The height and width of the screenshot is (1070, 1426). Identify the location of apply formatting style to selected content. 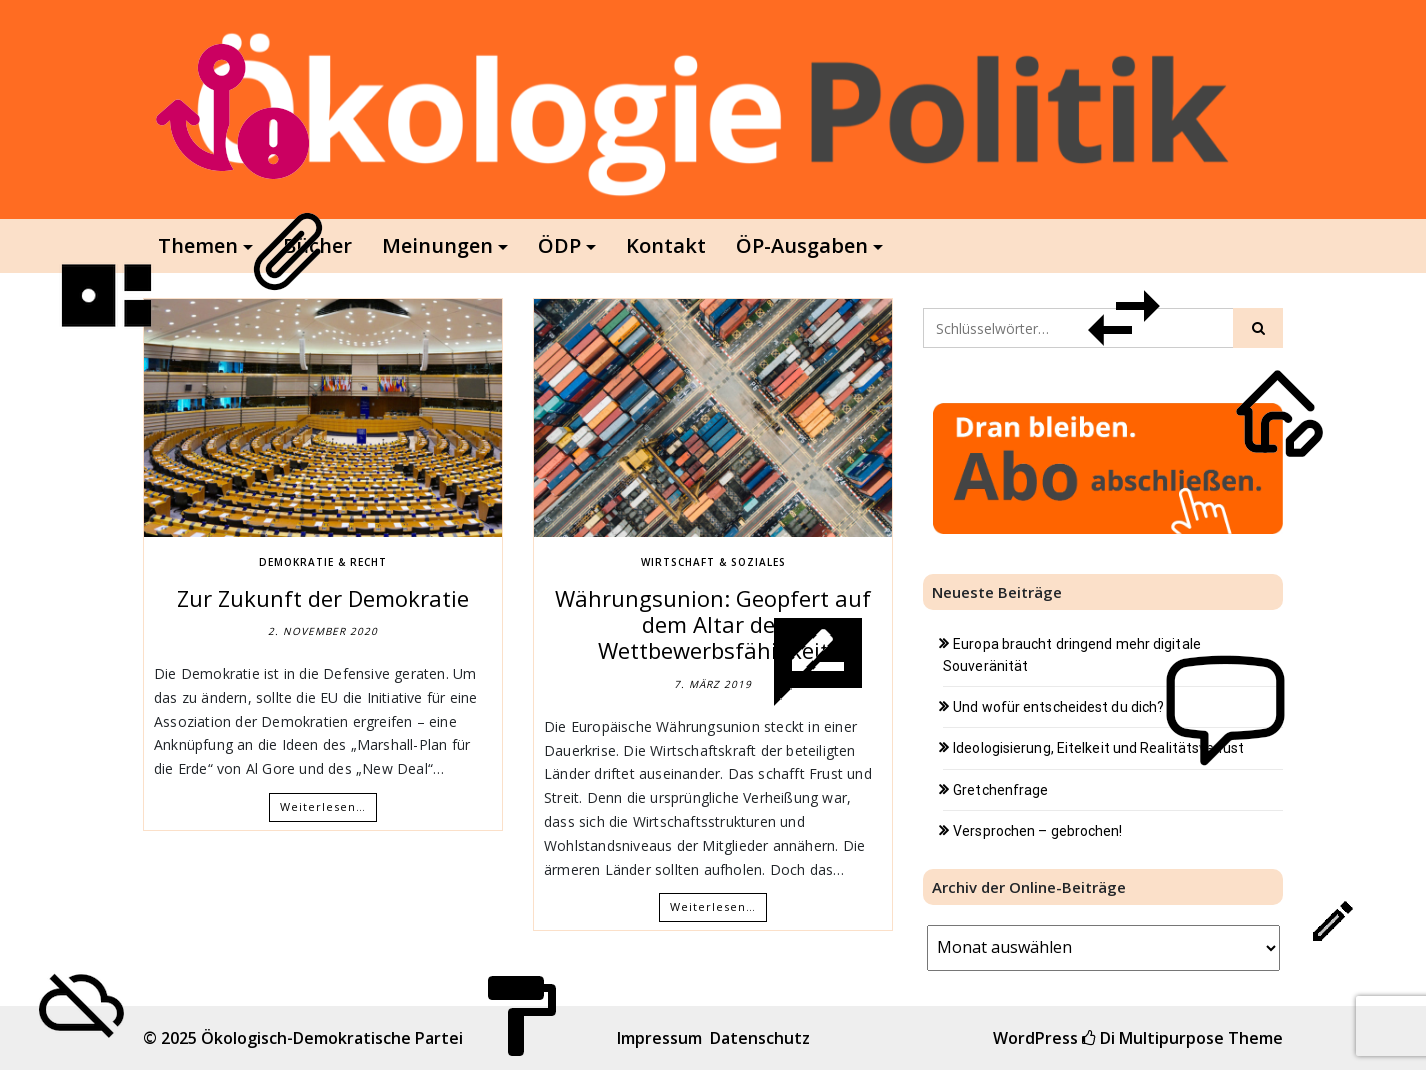
(520, 1016).